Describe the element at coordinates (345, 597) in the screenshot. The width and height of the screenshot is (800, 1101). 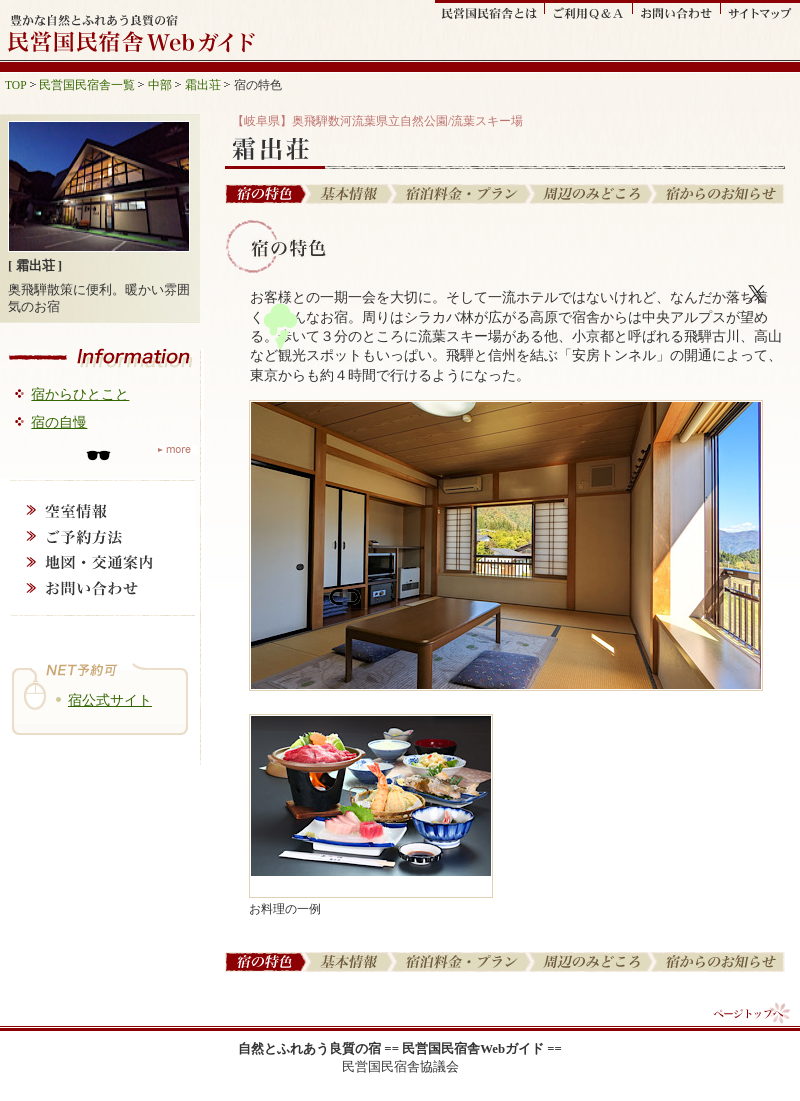
I see `disconnect or remove a linked account` at that location.